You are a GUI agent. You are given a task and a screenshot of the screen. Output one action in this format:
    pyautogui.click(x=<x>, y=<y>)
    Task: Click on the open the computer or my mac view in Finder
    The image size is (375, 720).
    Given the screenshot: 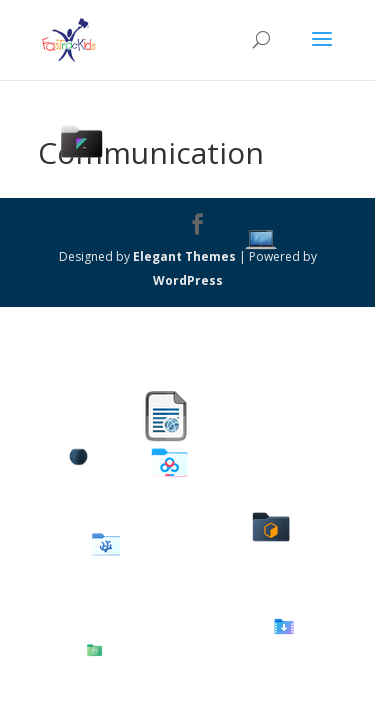 What is the action you would take?
    pyautogui.click(x=261, y=237)
    